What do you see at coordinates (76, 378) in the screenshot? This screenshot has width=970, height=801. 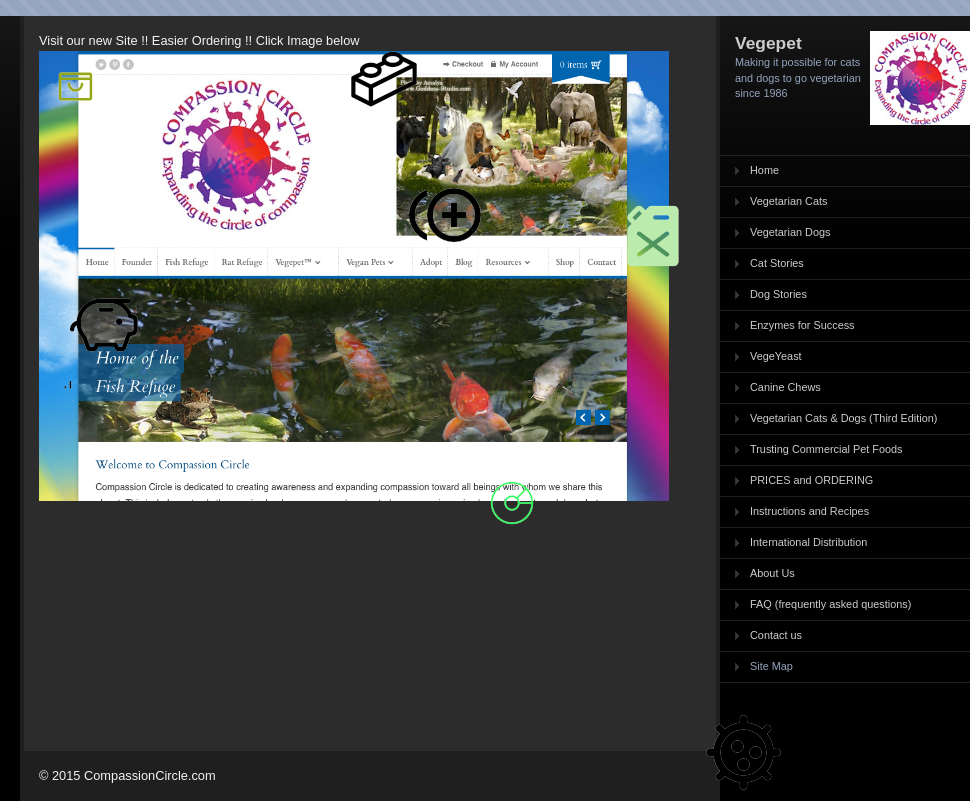 I see `indicates weak cellular network signal` at bounding box center [76, 378].